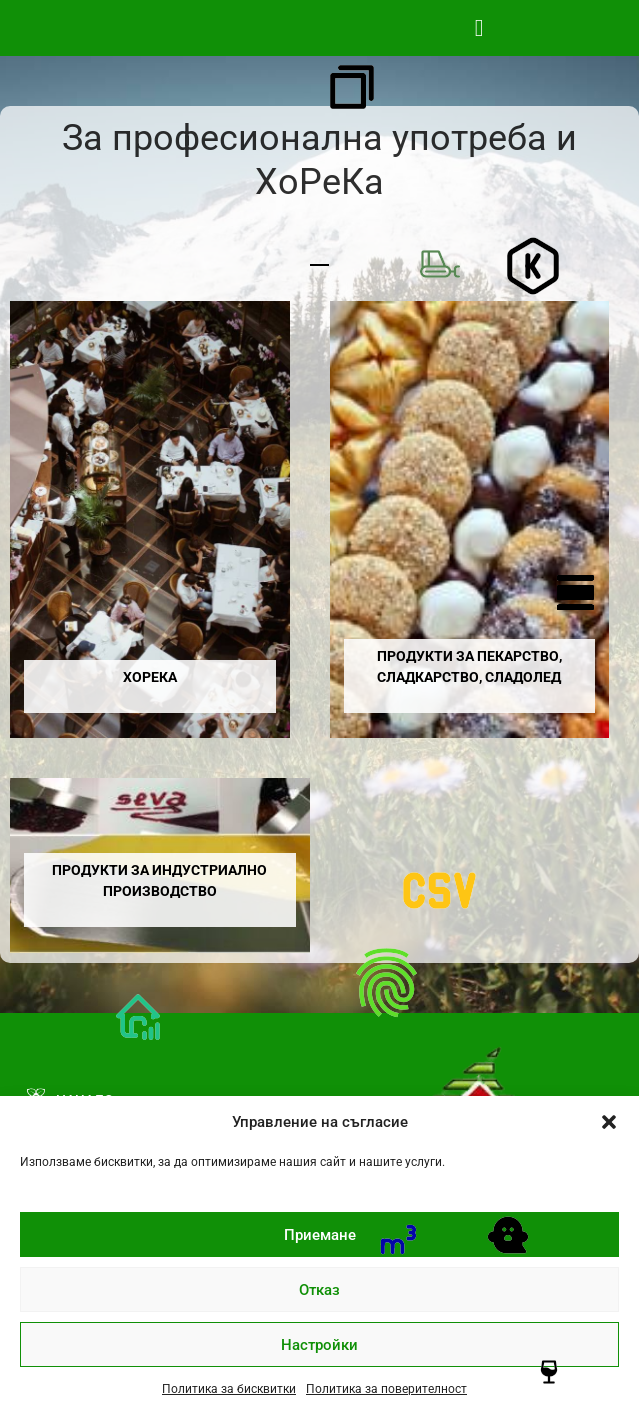 The width and height of the screenshot is (639, 1416). Describe the element at coordinates (508, 1235) in the screenshot. I see `toggle ghost mode or invisible status` at that location.